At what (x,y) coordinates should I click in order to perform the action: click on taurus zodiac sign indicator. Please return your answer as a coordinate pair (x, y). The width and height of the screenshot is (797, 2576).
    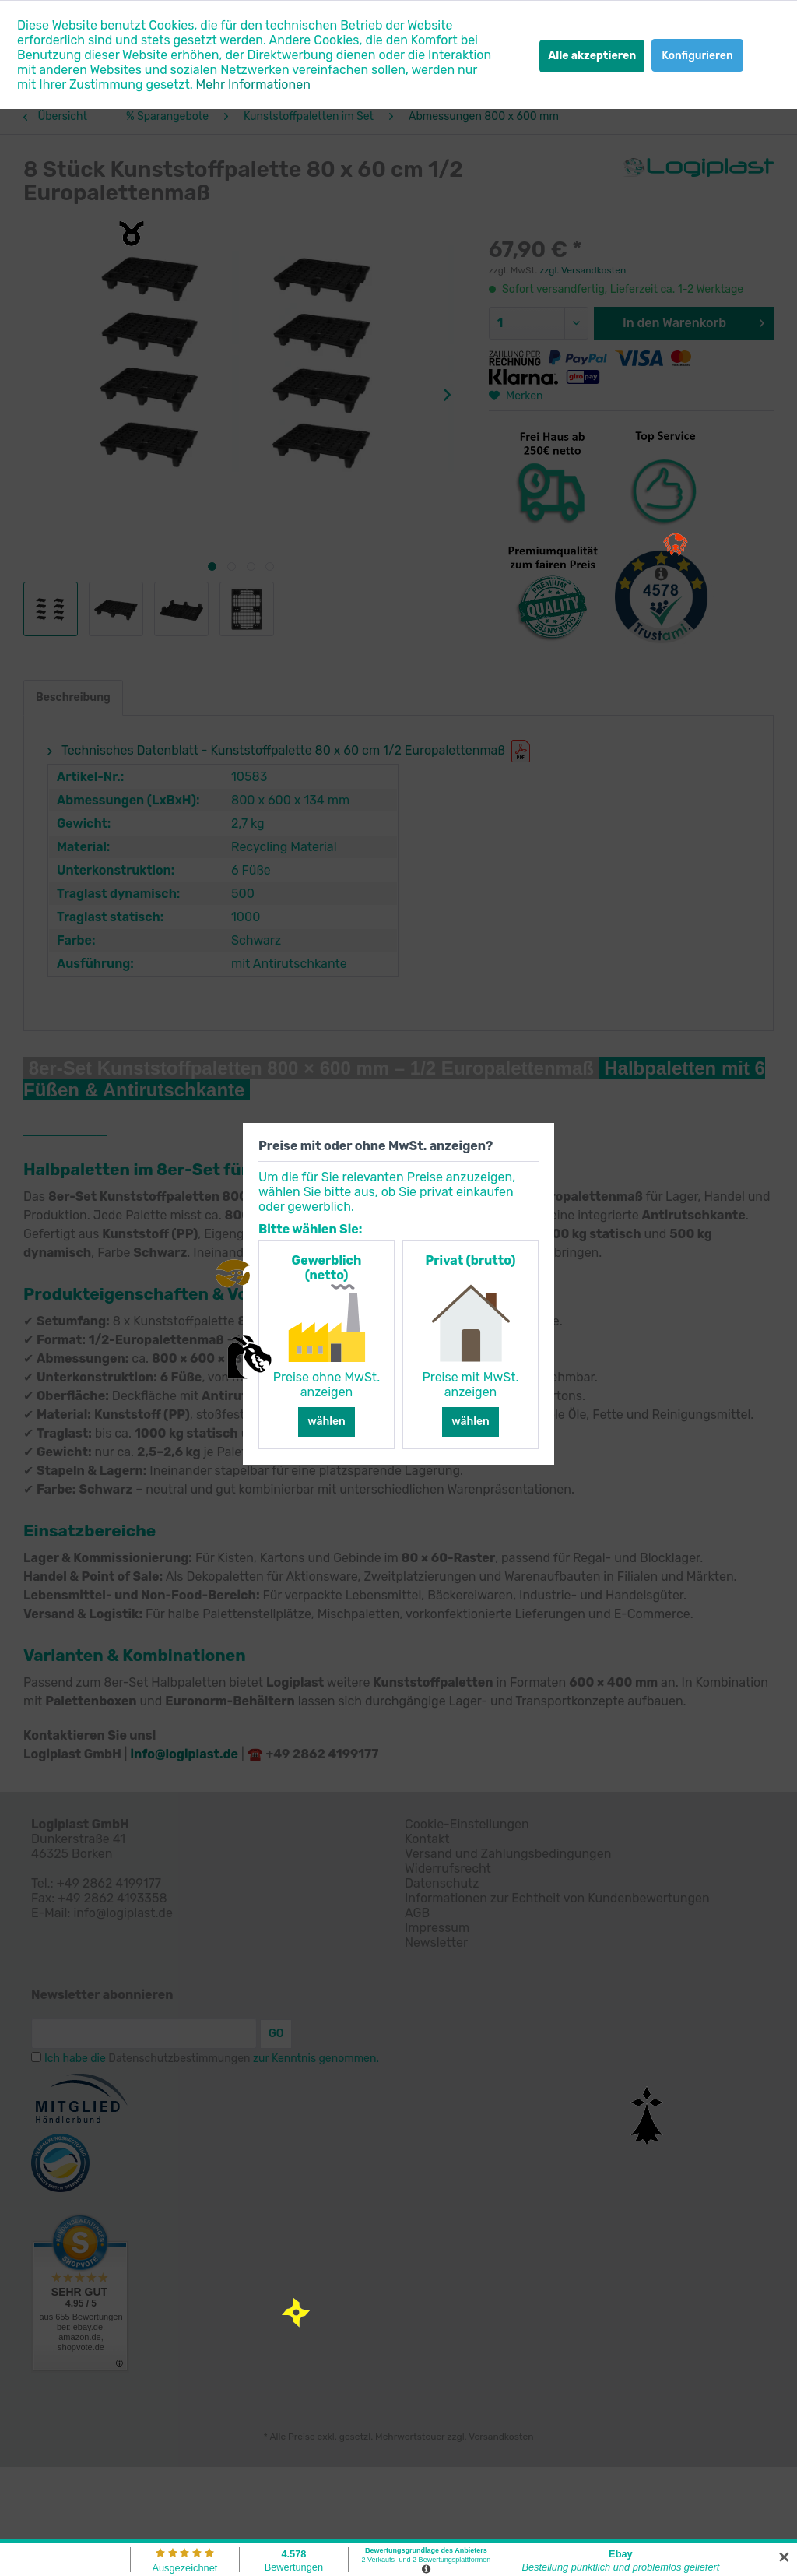
    Looking at the image, I should click on (132, 234).